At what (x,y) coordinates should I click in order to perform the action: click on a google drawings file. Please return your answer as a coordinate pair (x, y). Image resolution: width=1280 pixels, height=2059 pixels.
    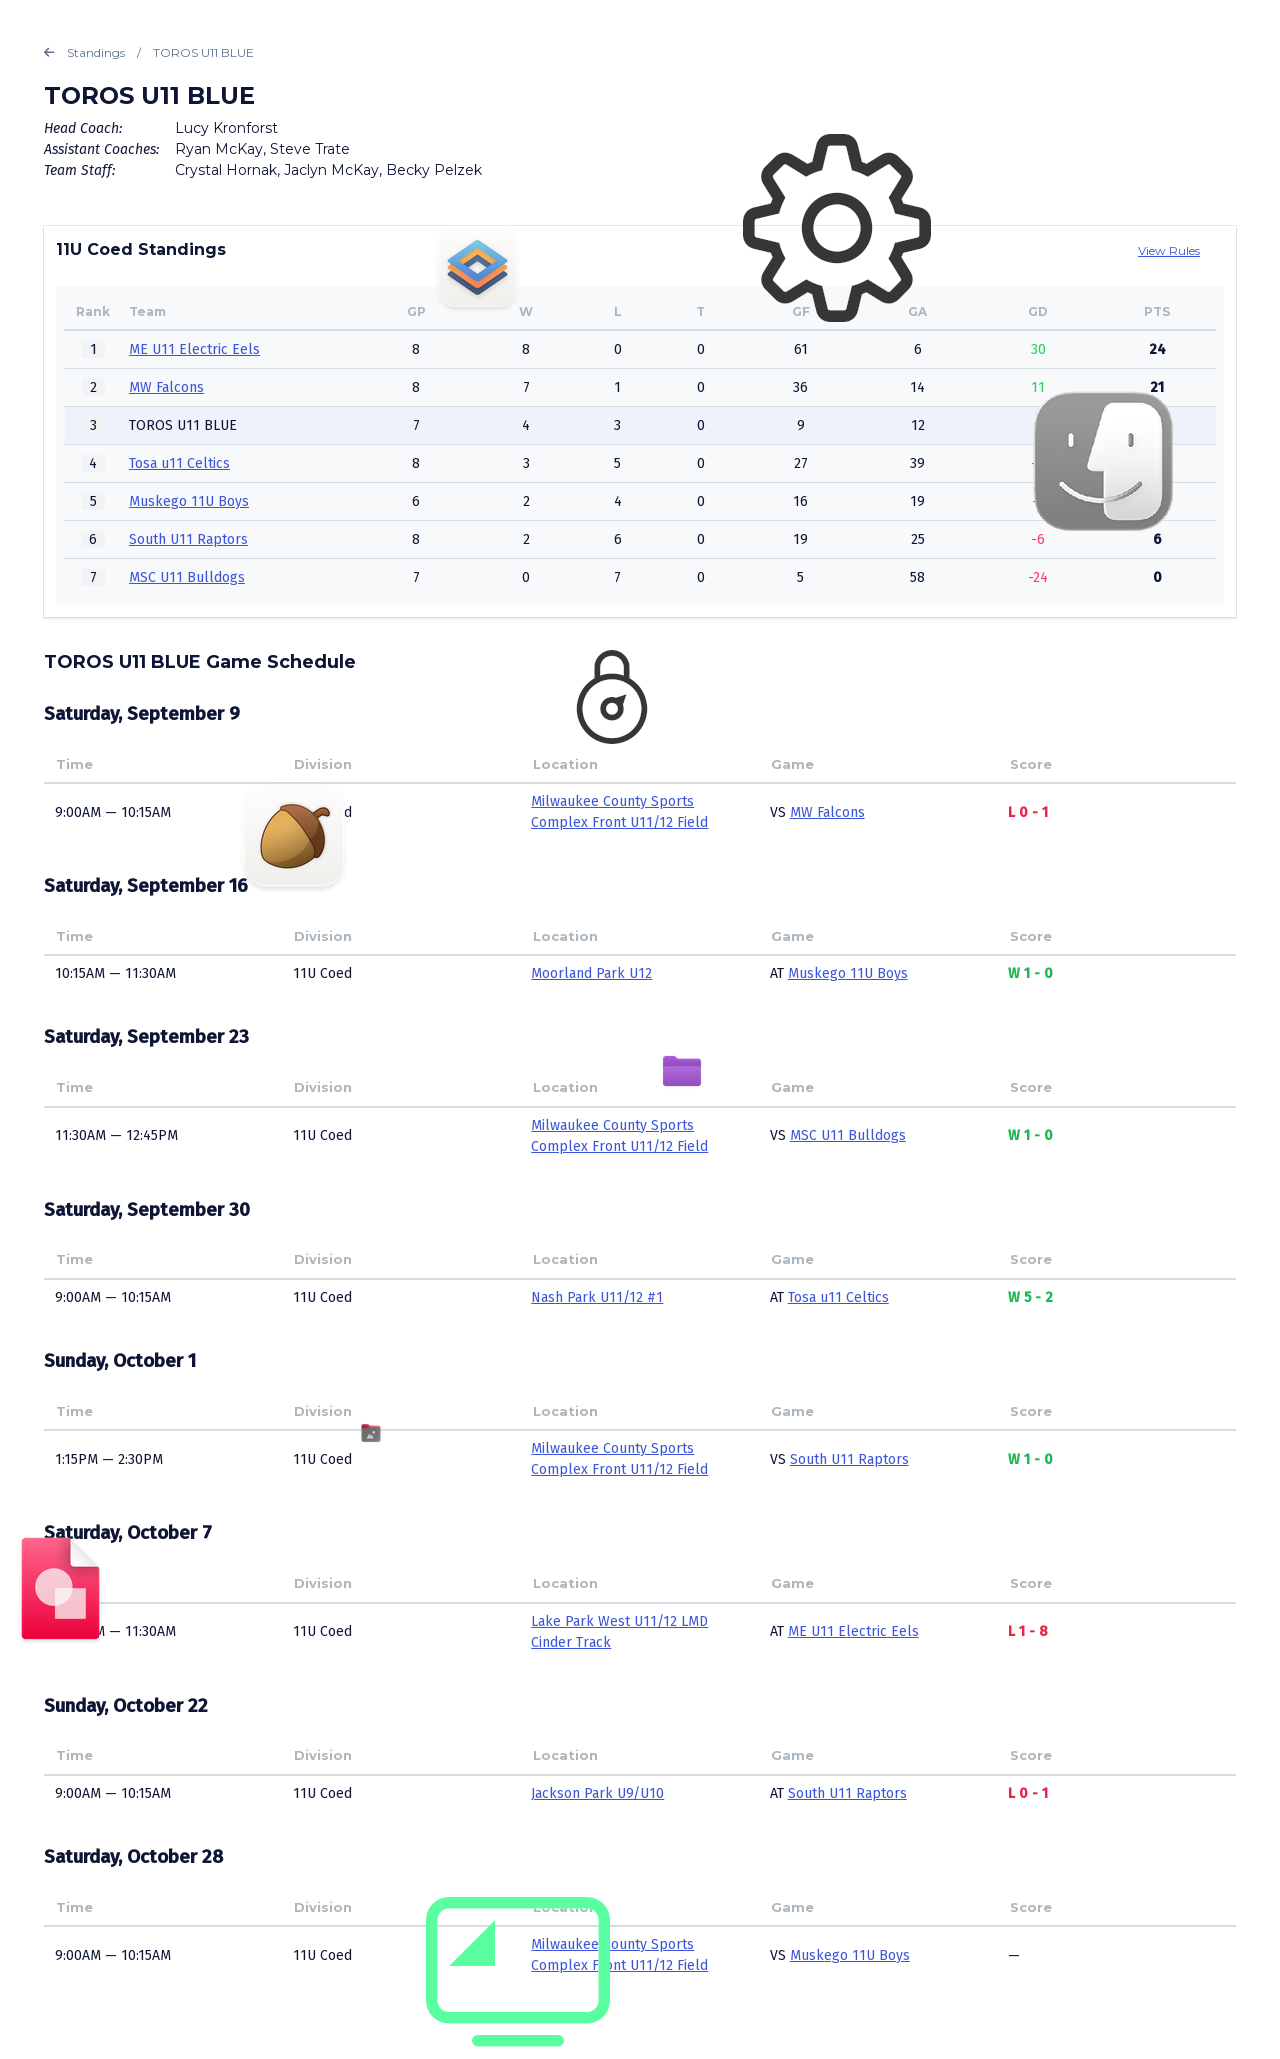
    Looking at the image, I should click on (60, 1590).